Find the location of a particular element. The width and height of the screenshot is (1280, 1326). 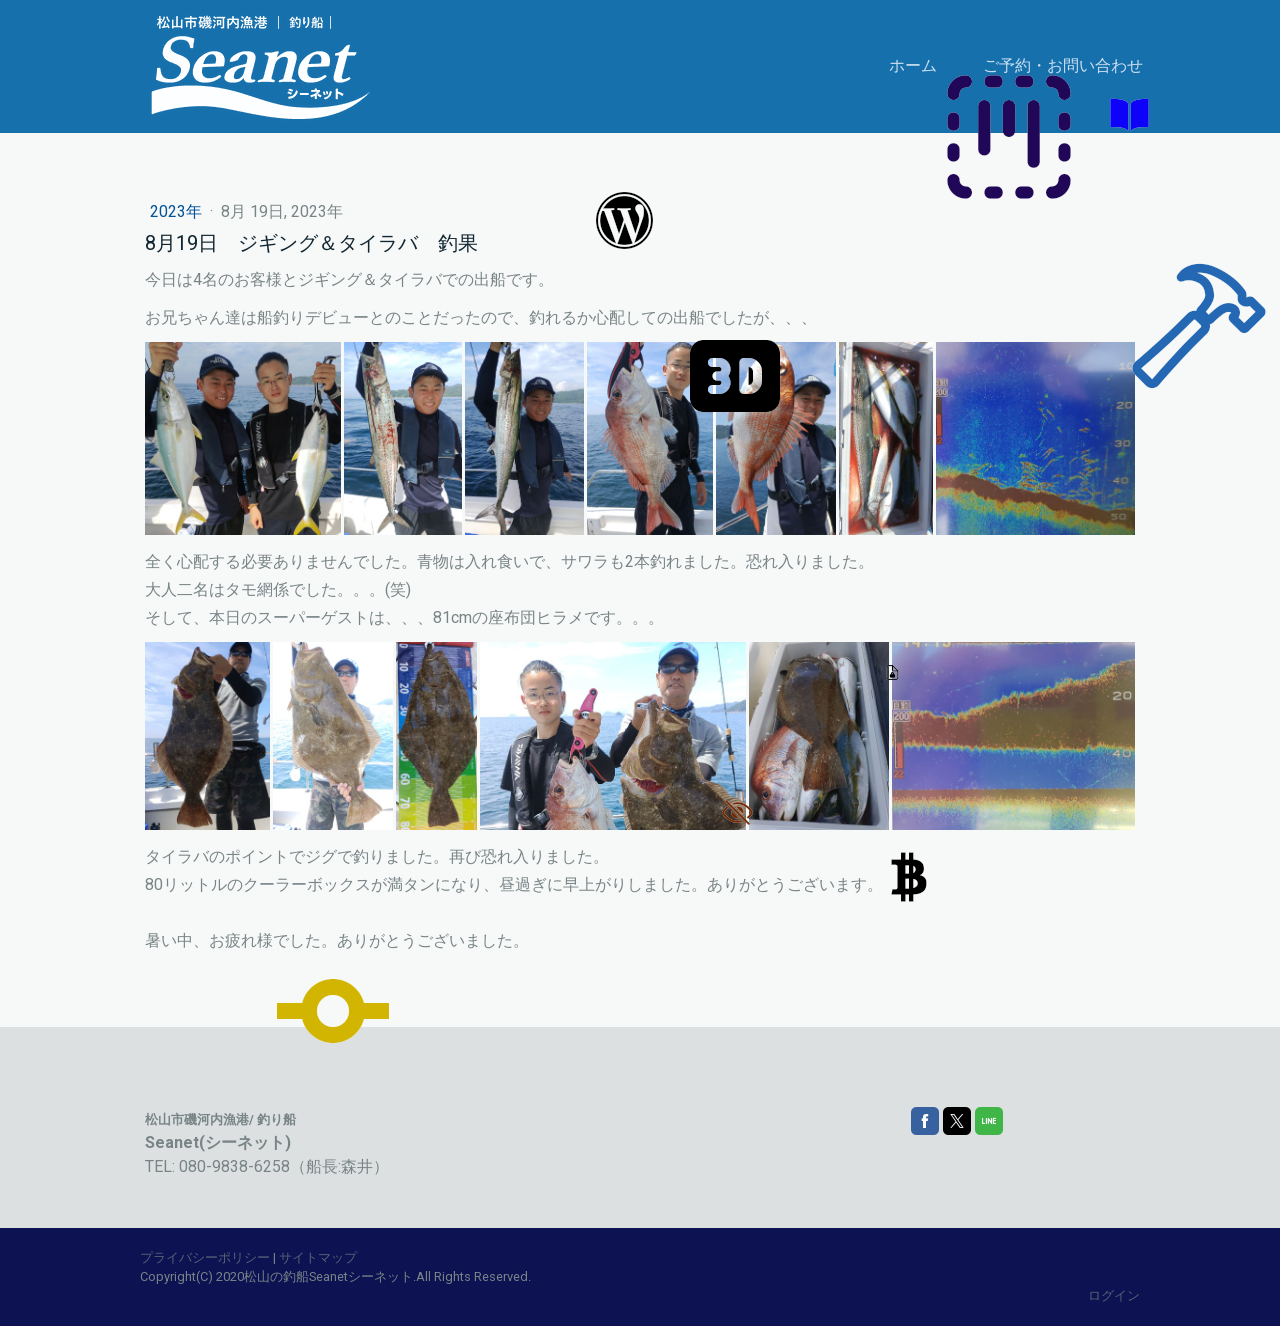

bitcoin cryptocurrency logo is located at coordinates (909, 877).